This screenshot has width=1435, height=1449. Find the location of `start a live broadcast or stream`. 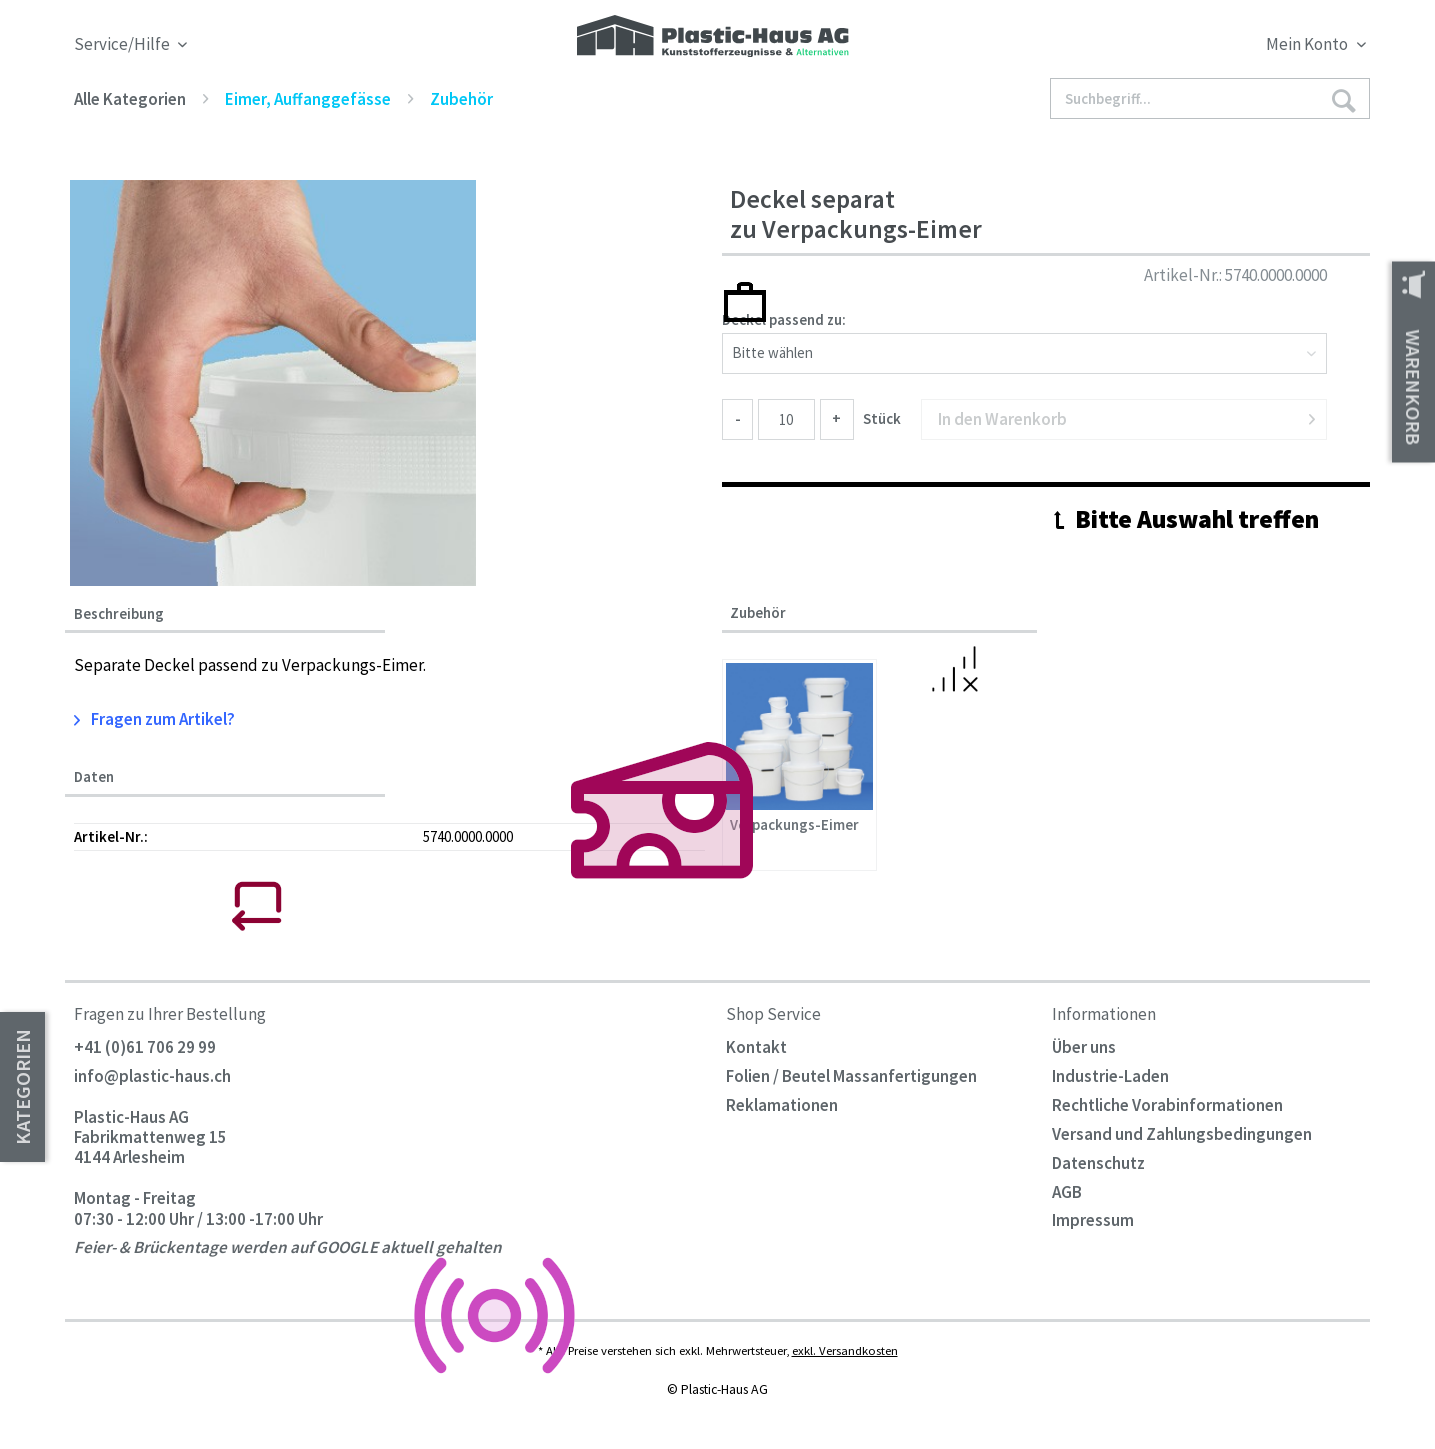

start a live broadcast or stream is located at coordinates (494, 1315).